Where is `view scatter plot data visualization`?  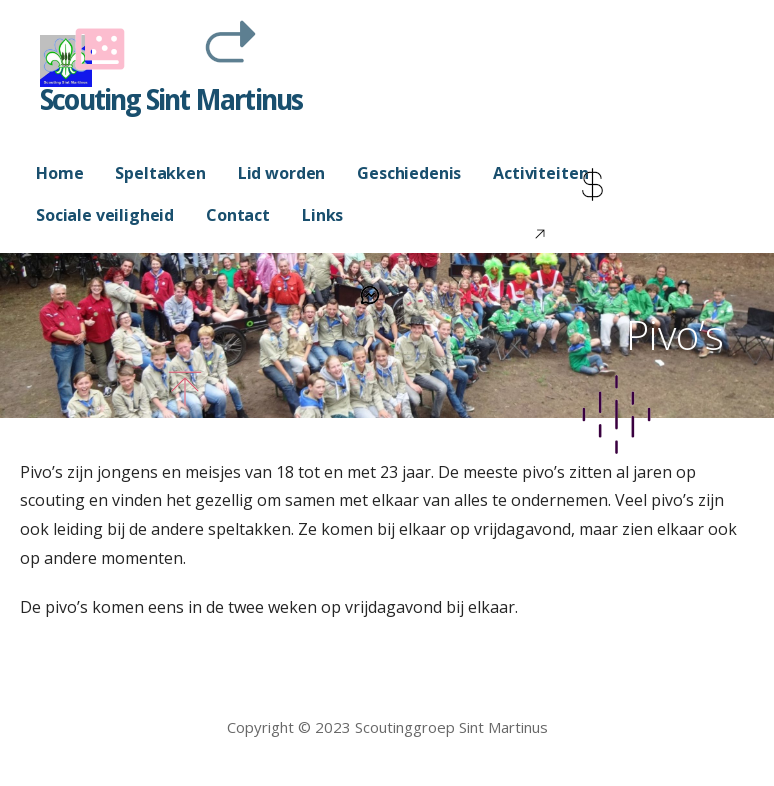
view scatter plot data visualization is located at coordinates (100, 49).